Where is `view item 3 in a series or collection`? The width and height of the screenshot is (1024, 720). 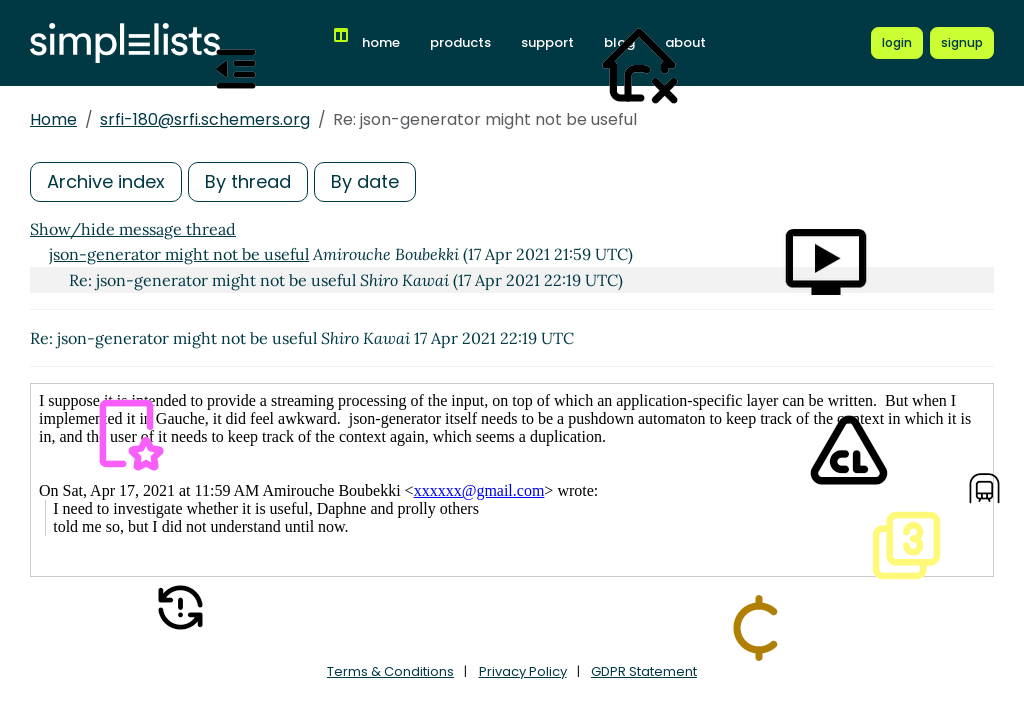
view item 3 in a series or collection is located at coordinates (906, 545).